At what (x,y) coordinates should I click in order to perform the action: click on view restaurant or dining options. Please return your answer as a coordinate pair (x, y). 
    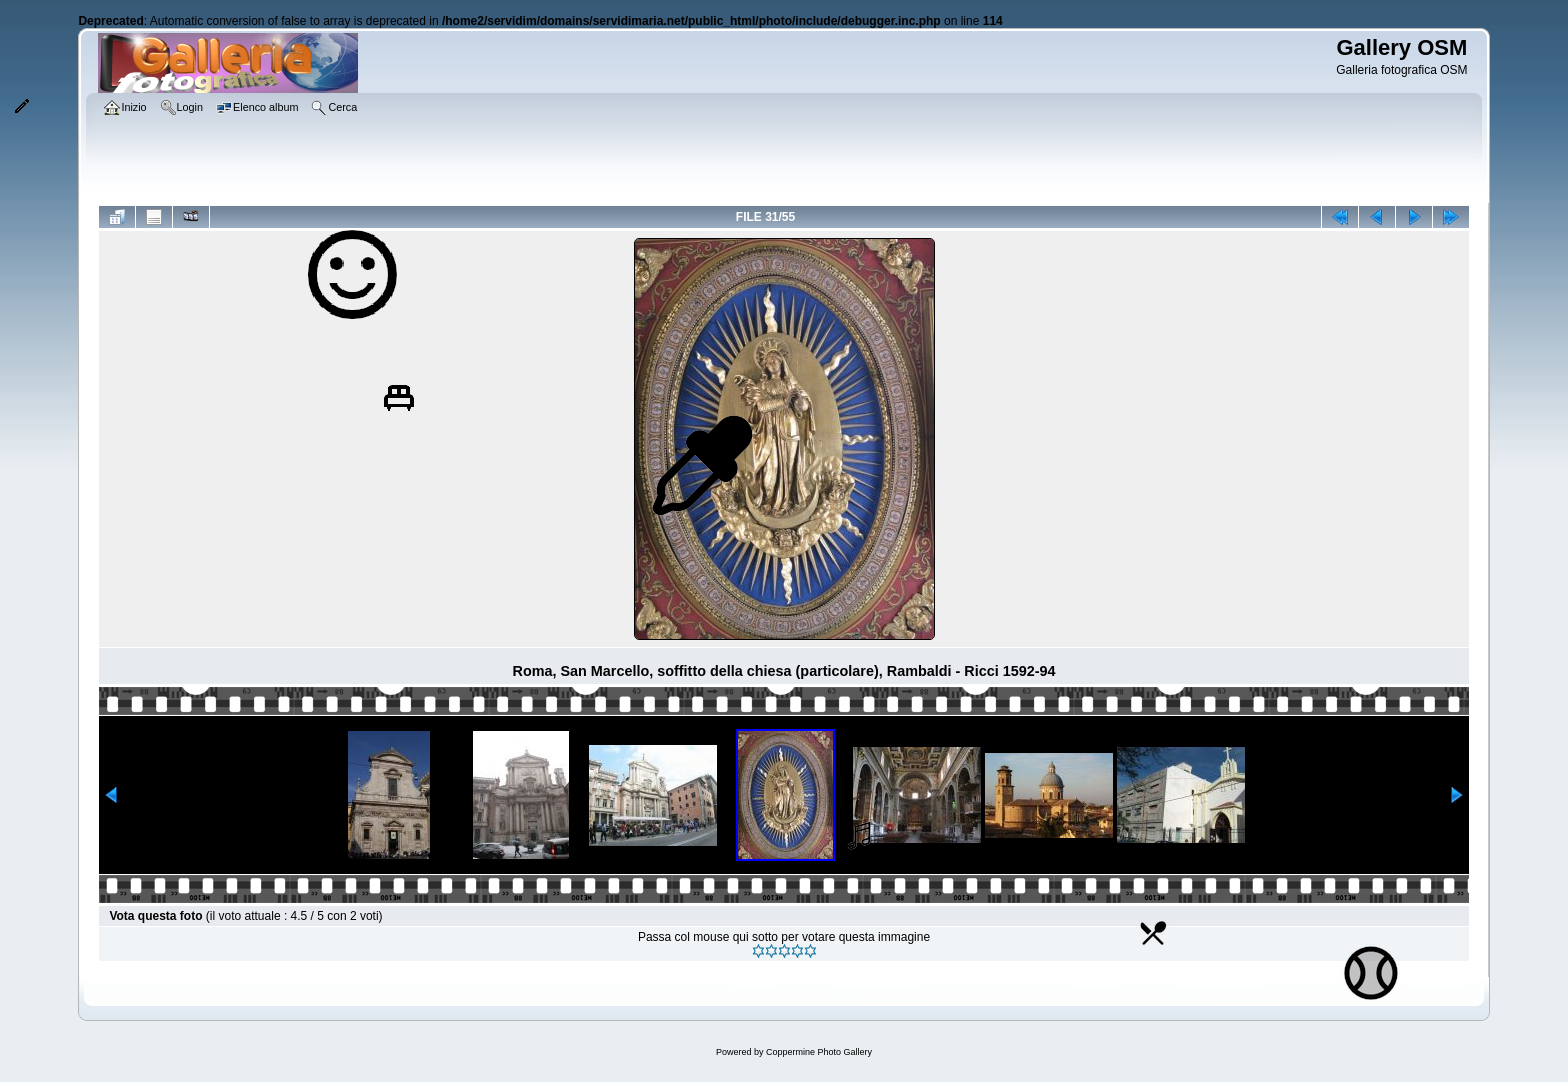
    Looking at the image, I should click on (1153, 933).